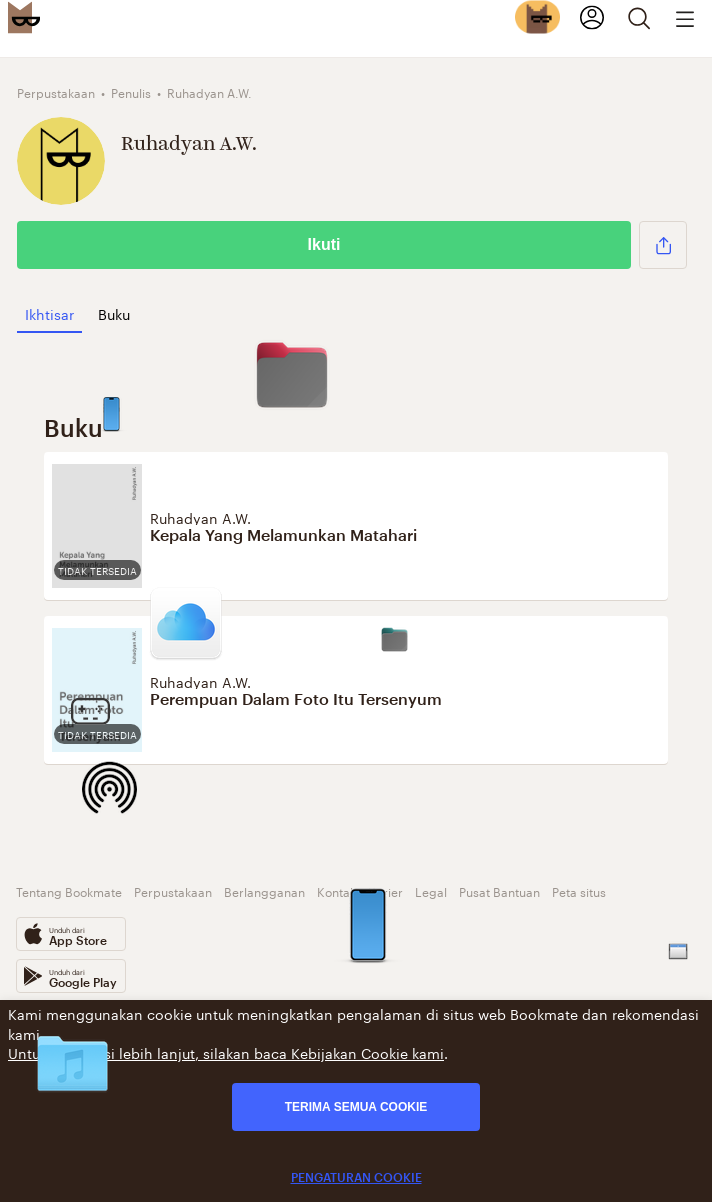  Describe the element at coordinates (678, 951) in the screenshot. I see `compactflash memory card storage device` at that location.